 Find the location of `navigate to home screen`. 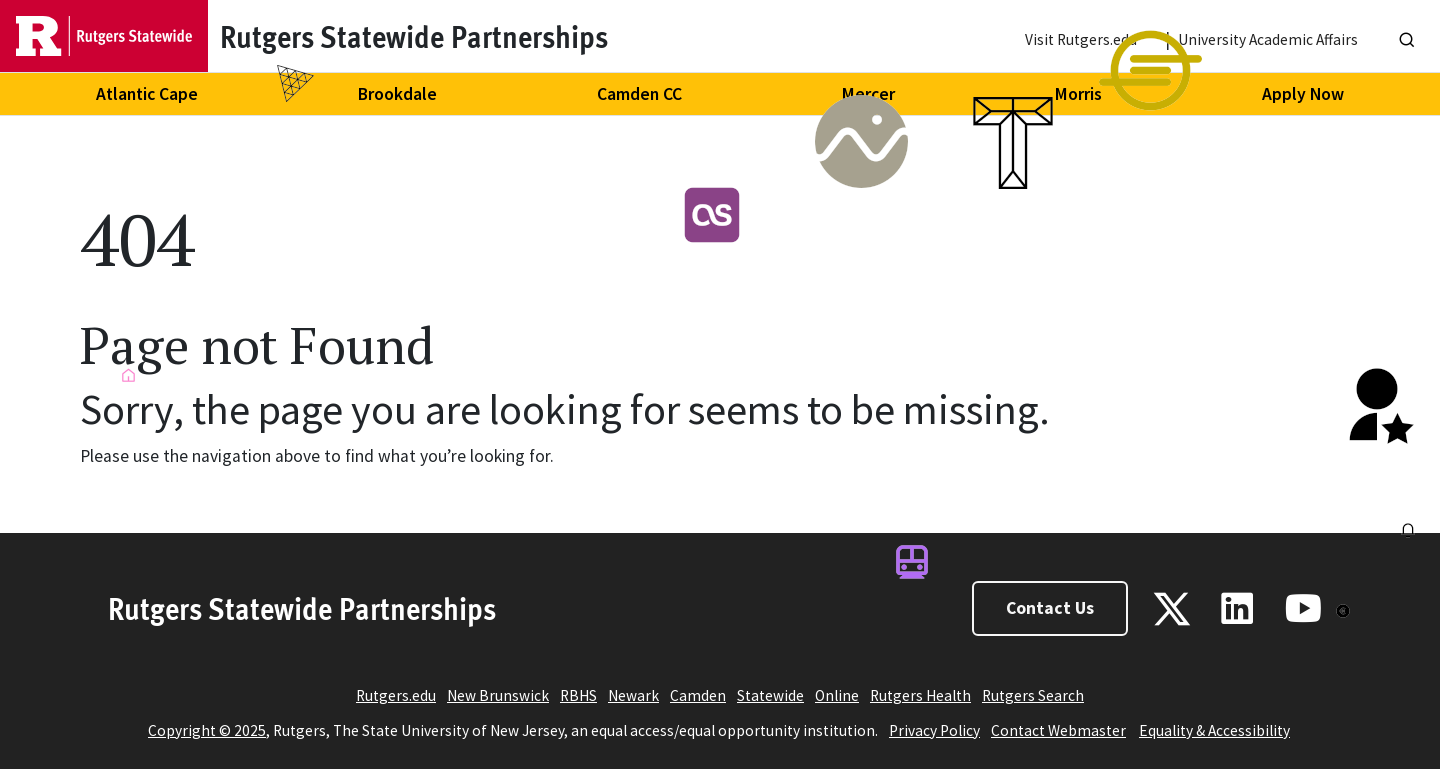

navigate to home screen is located at coordinates (128, 375).